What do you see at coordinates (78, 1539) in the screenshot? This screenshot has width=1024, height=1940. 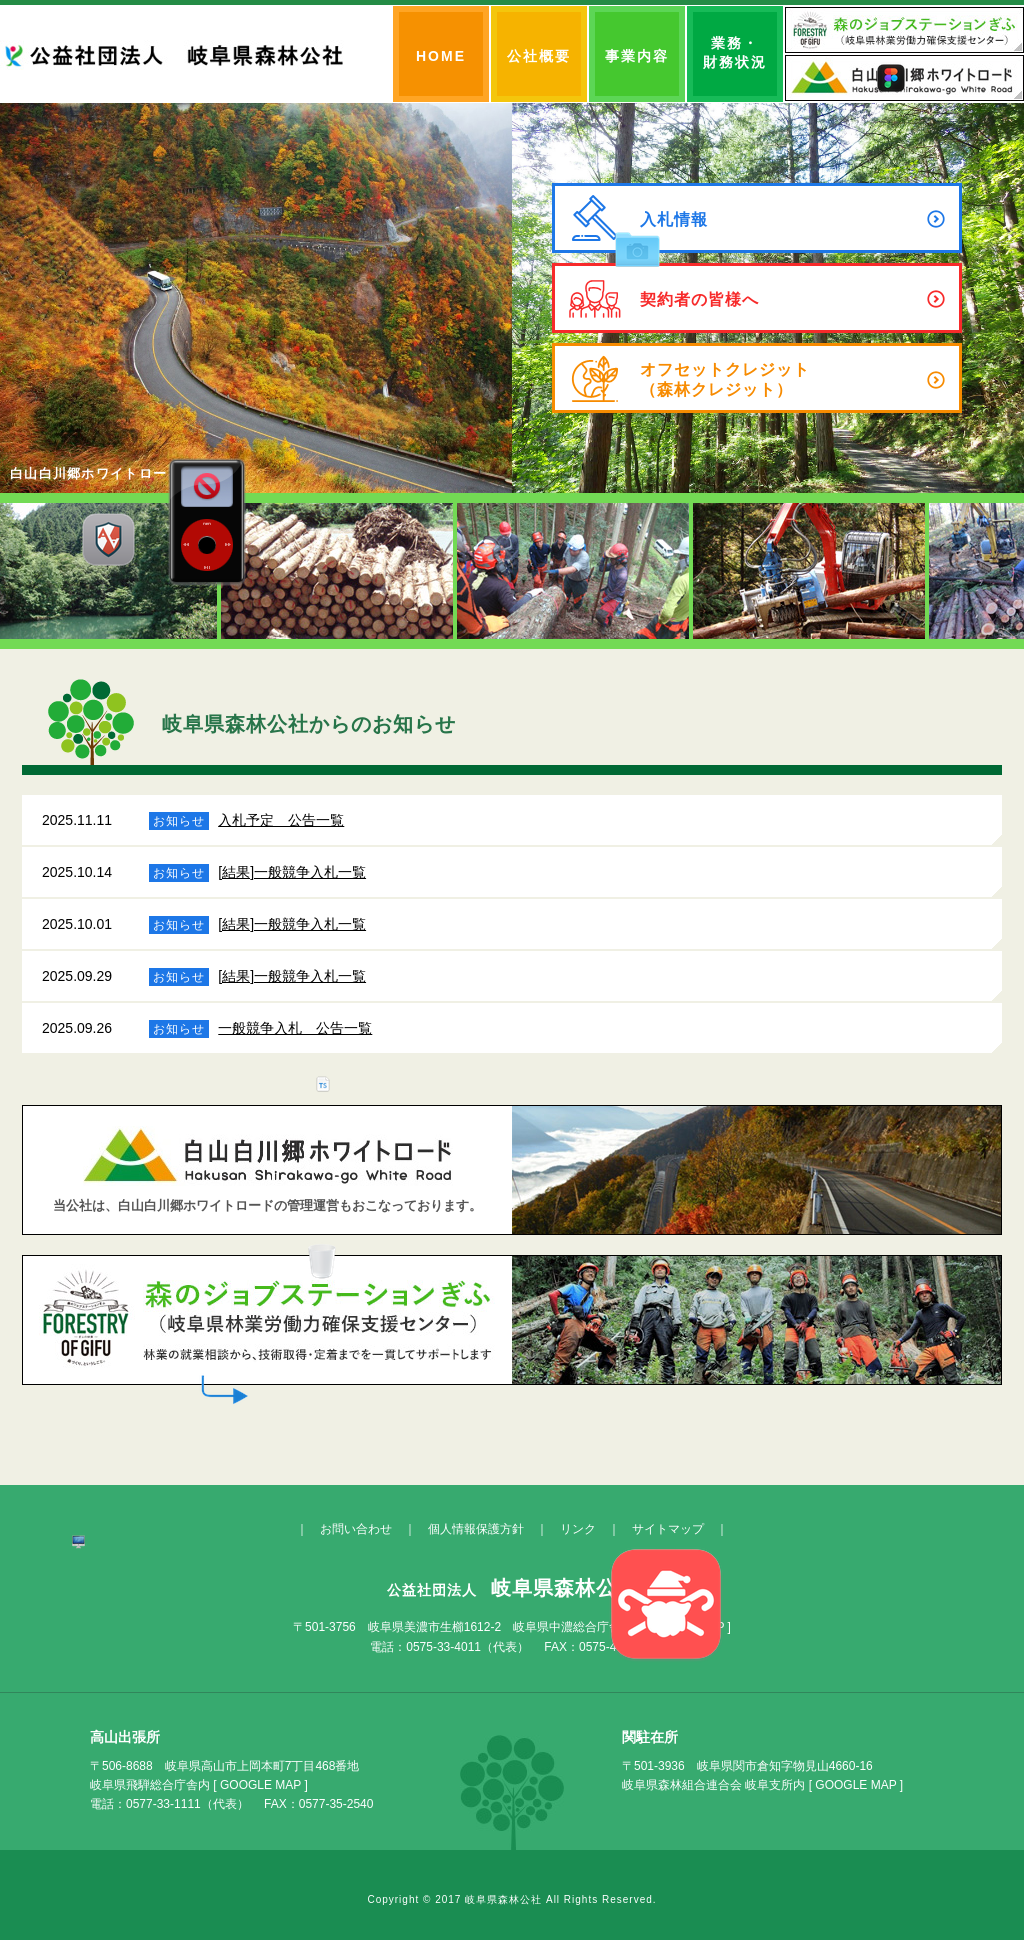 I see `represents an iMac desktop computer` at bounding box center [78, 1539].